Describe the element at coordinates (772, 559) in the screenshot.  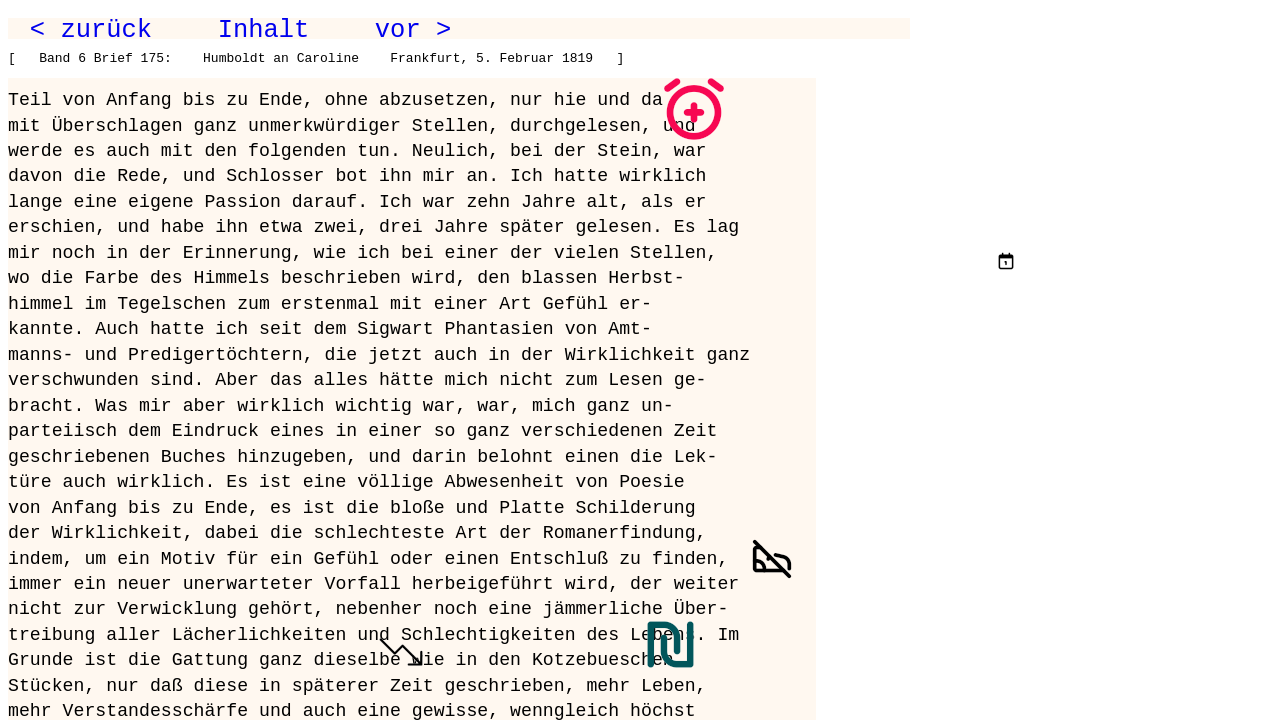
I see `remove footwear required` at that location.